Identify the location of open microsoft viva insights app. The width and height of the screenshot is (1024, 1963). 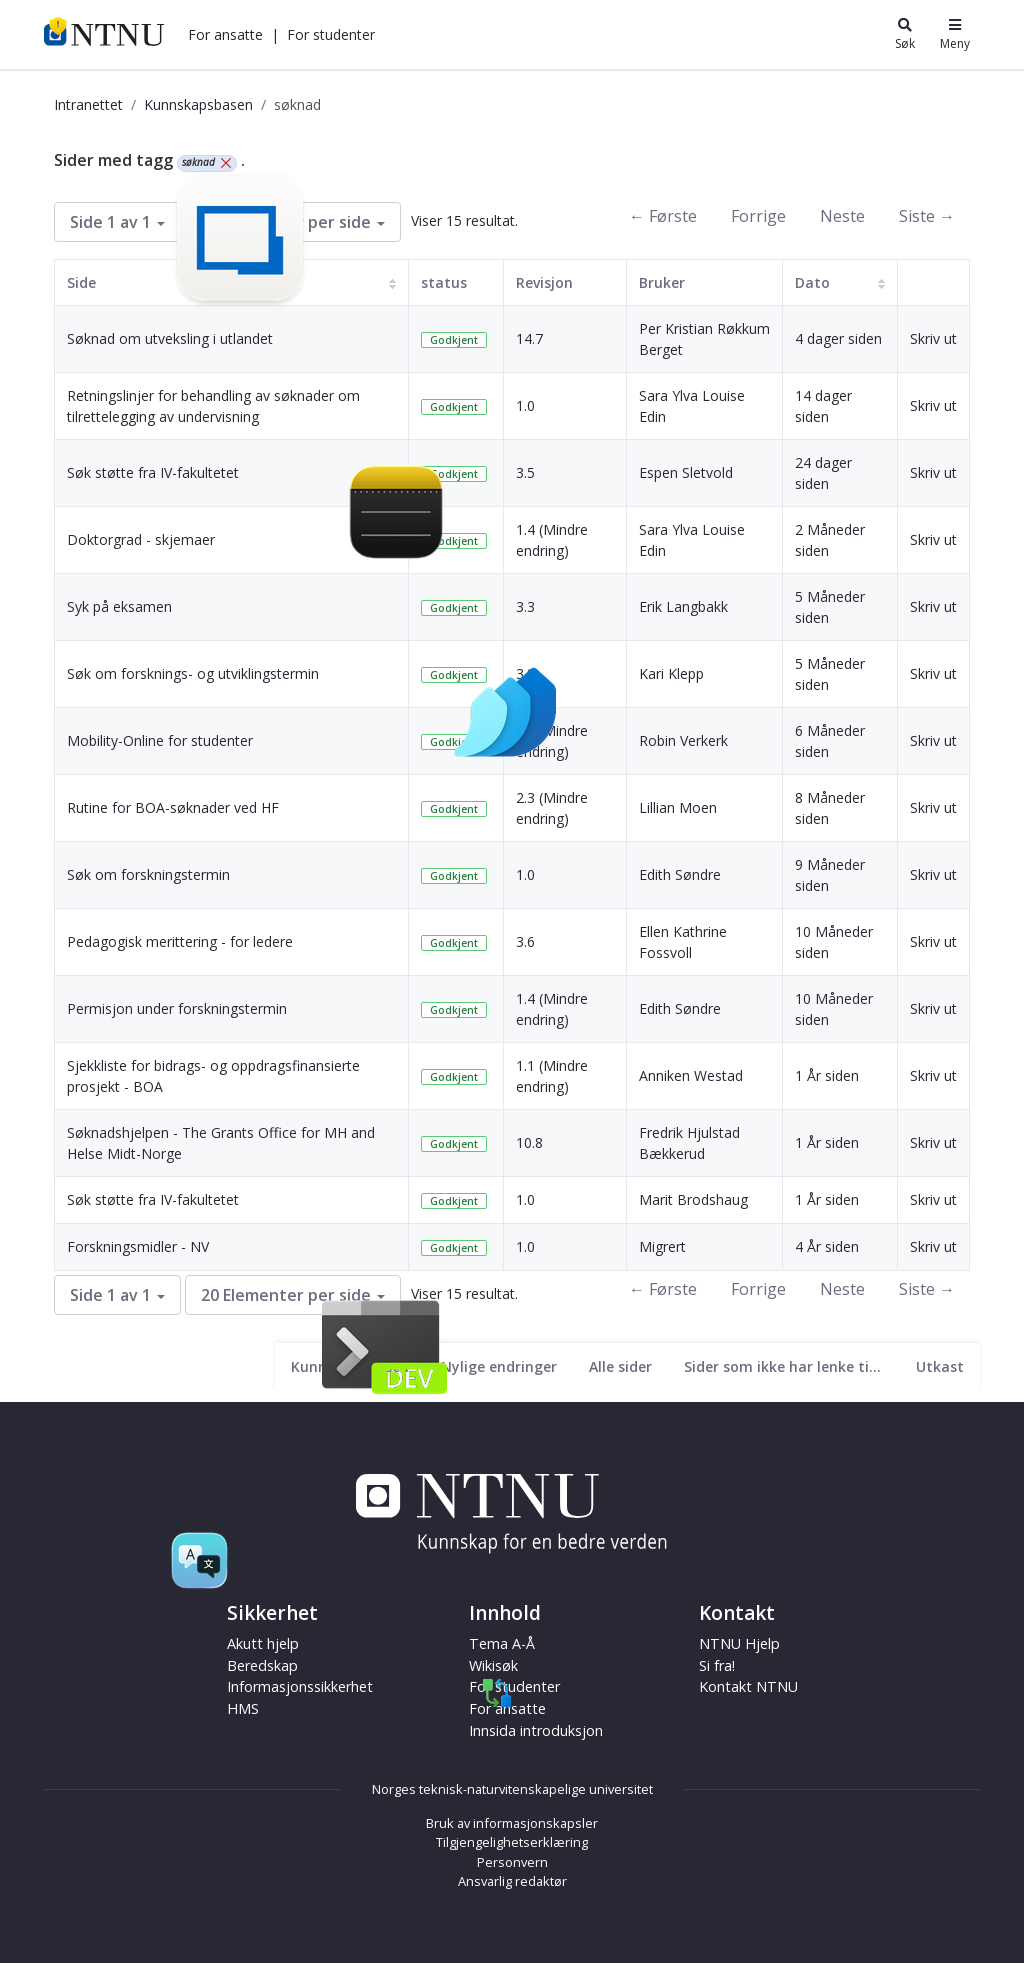
(505, 712).